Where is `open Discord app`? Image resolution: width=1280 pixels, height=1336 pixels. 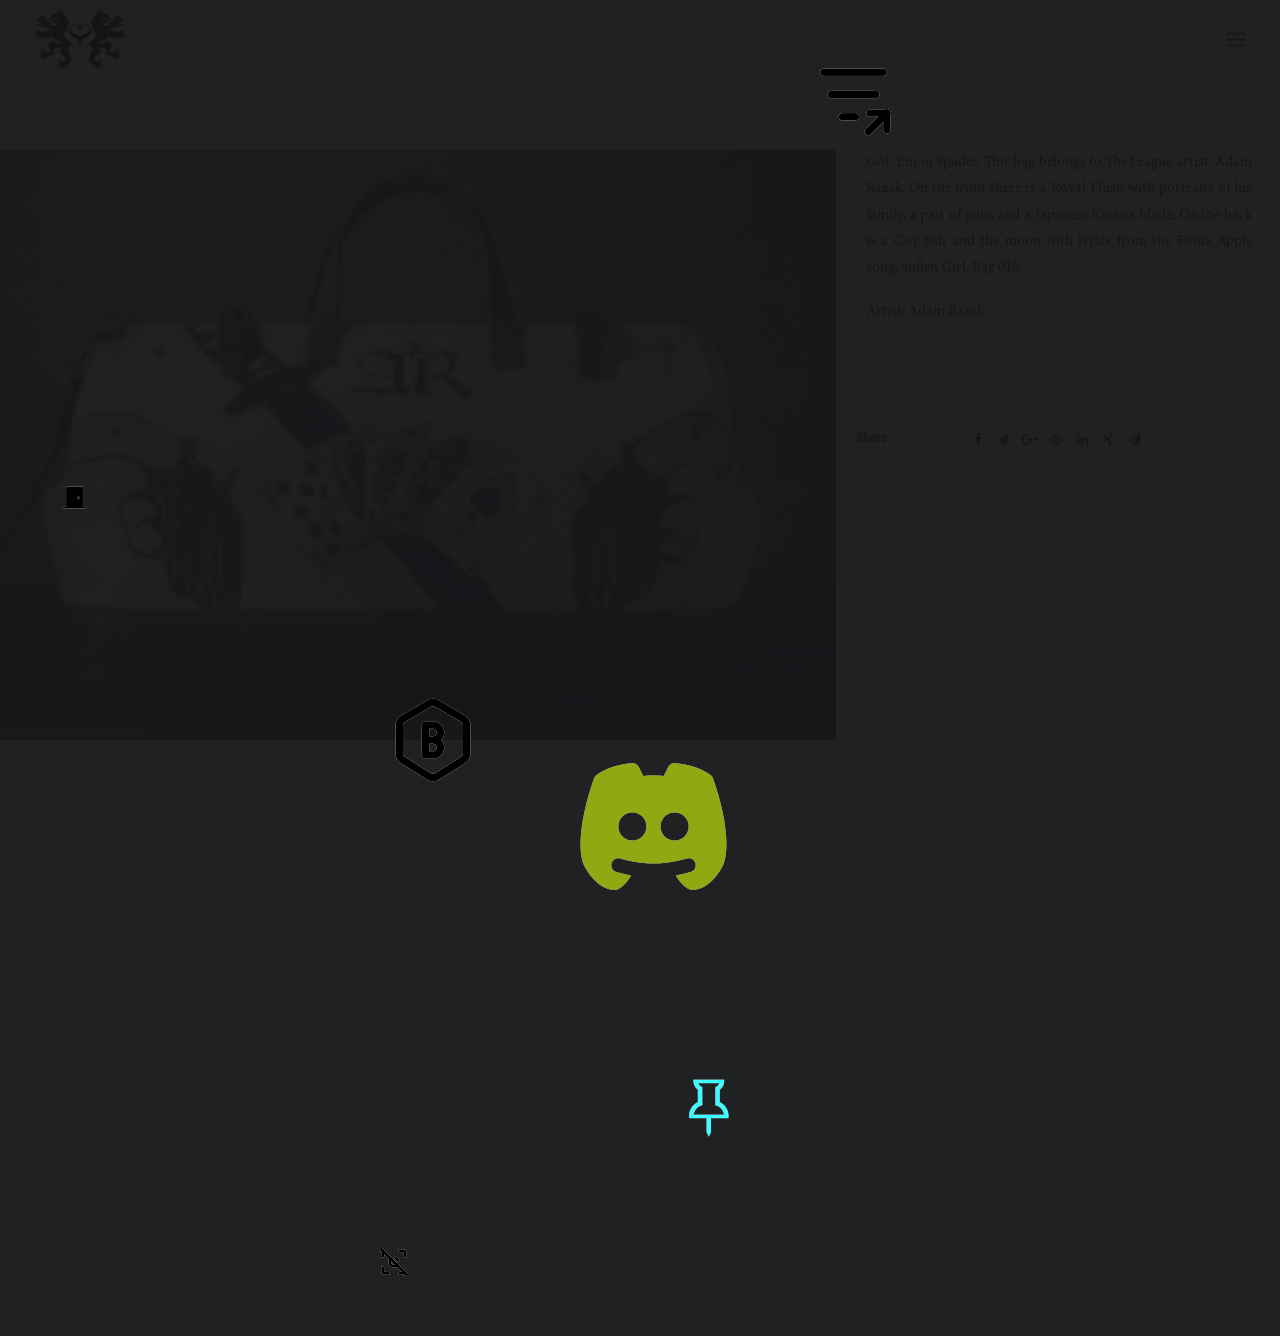 open Discord app is located at coordinates (653, 826).